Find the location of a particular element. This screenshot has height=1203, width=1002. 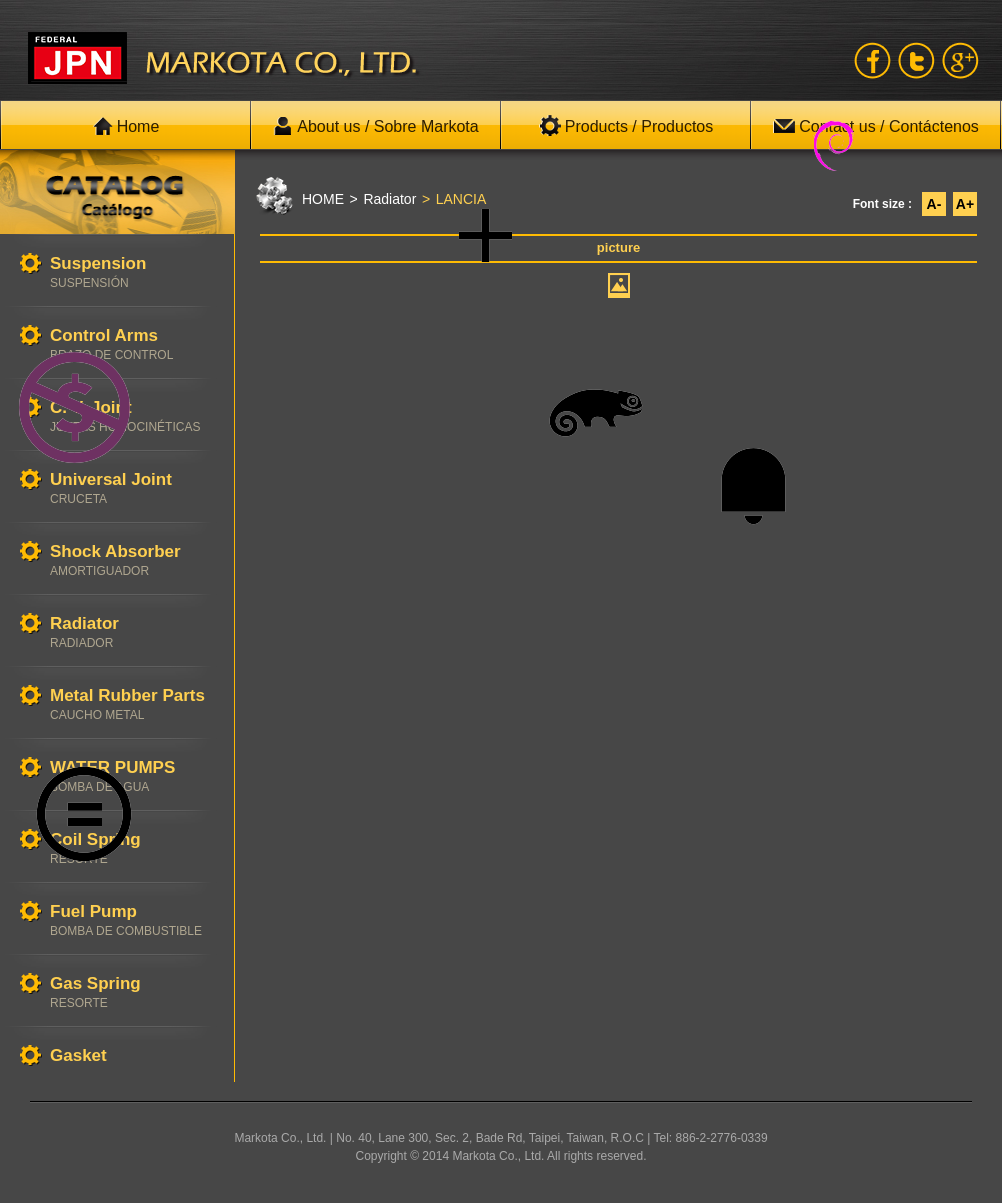

openSUSE Linux distribution logo is located at coordinates (596, 413).